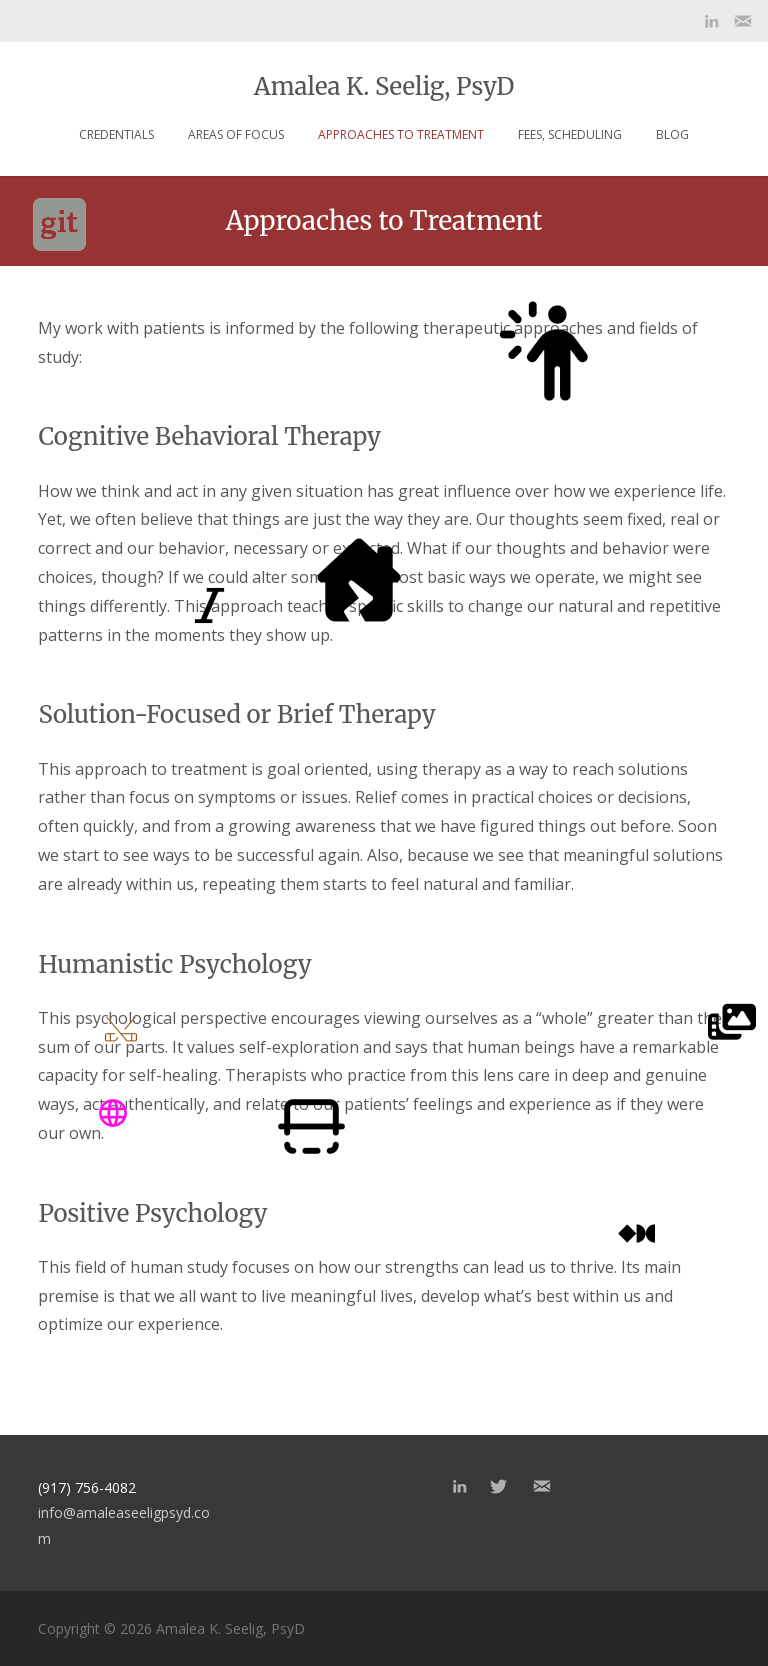 This screenshot has width=768, height=1666. I want to click on access internet or network settings, so click(113, 1113).